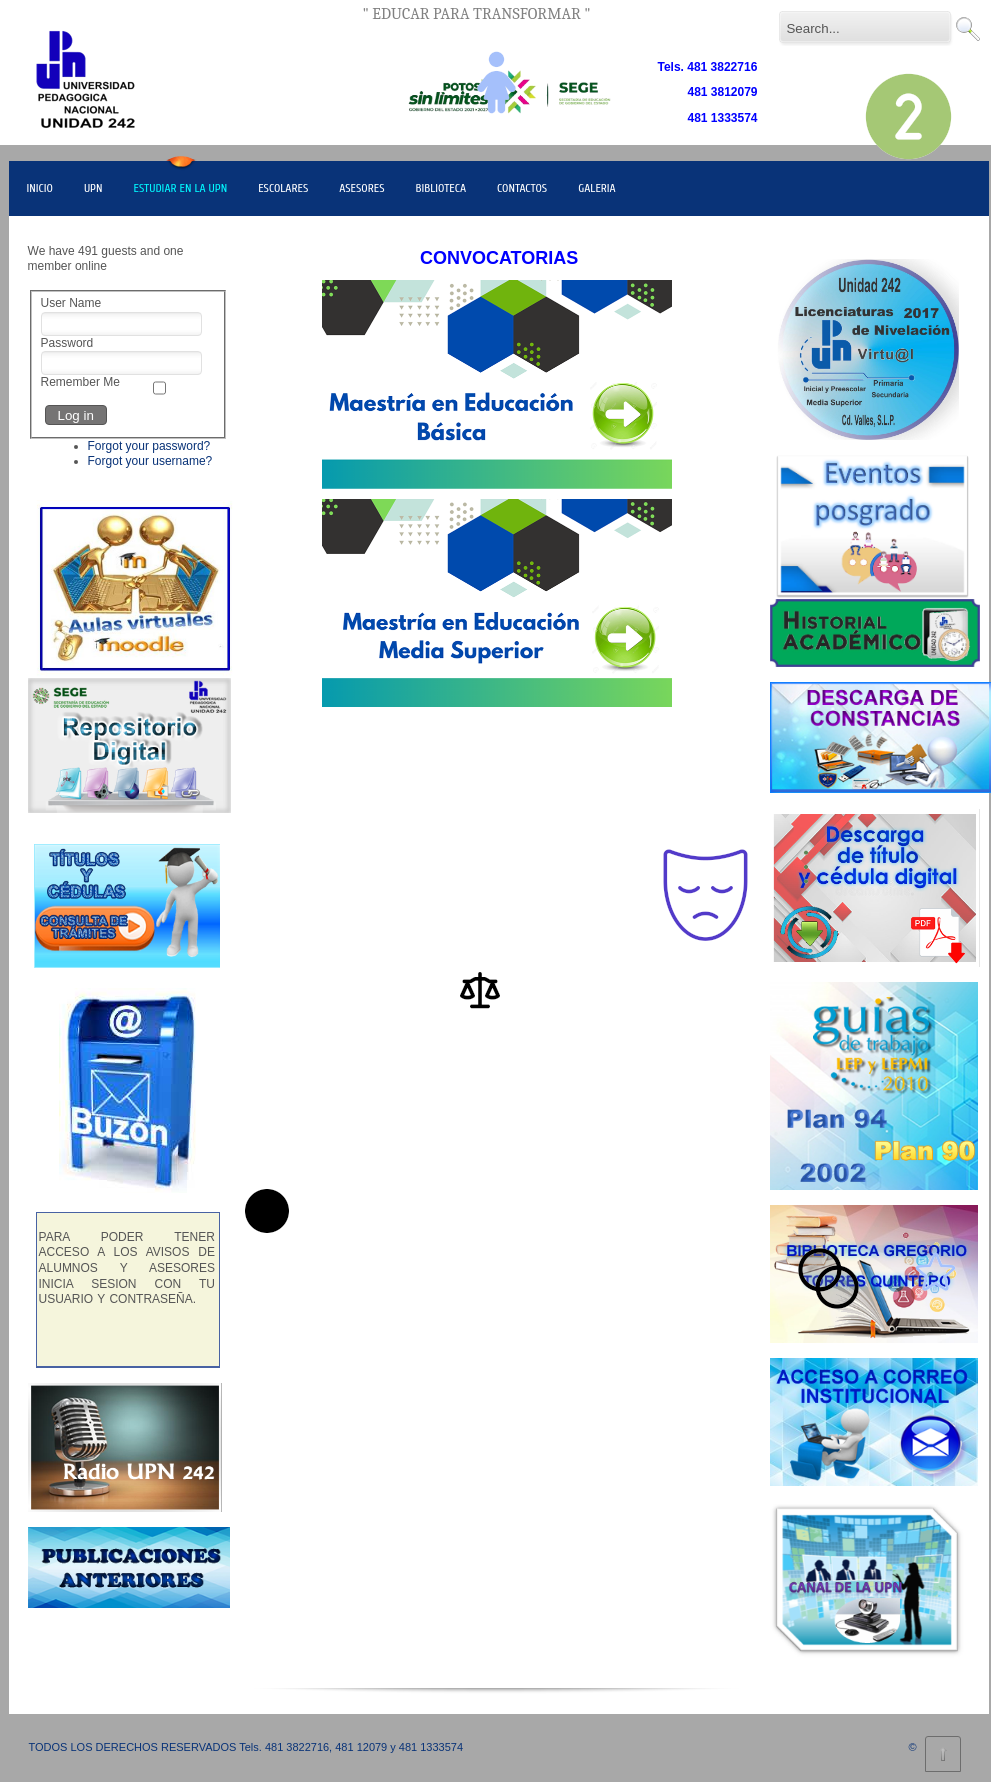 Image resolution: width=991 pixels, height=1782 pixels. What do you see at coordinates (267, 1211) in the screenshot?
I see `close or dismiss a dialog` at bounding box center [267, 1211].